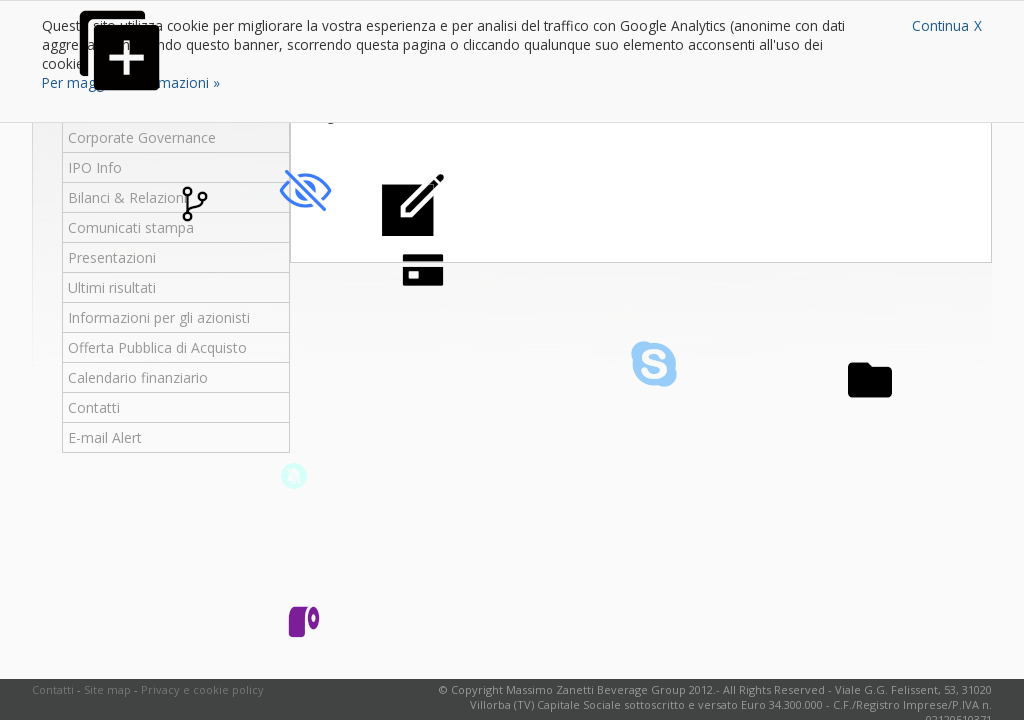  Describe the element at coordinates (654, 364) in the screenshot. I see `open Skype app` at that location.